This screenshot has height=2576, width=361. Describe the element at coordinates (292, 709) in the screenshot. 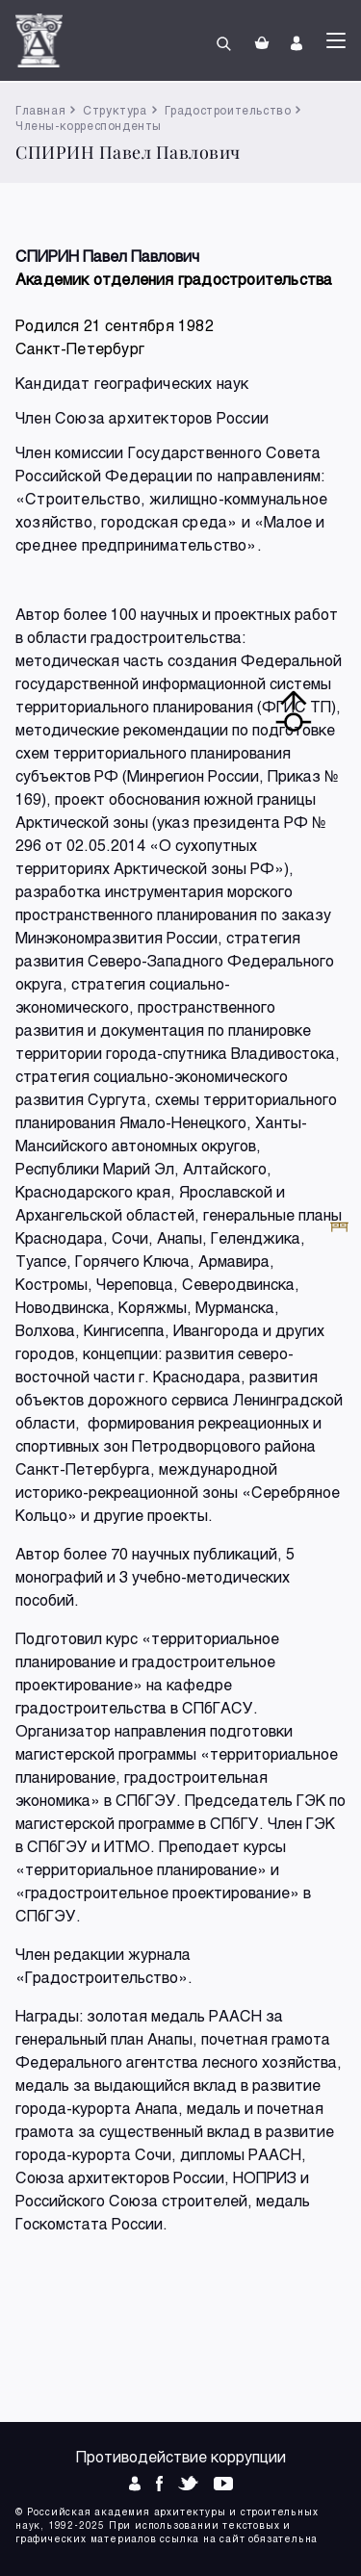

I see `push changes to a repository` at that location.